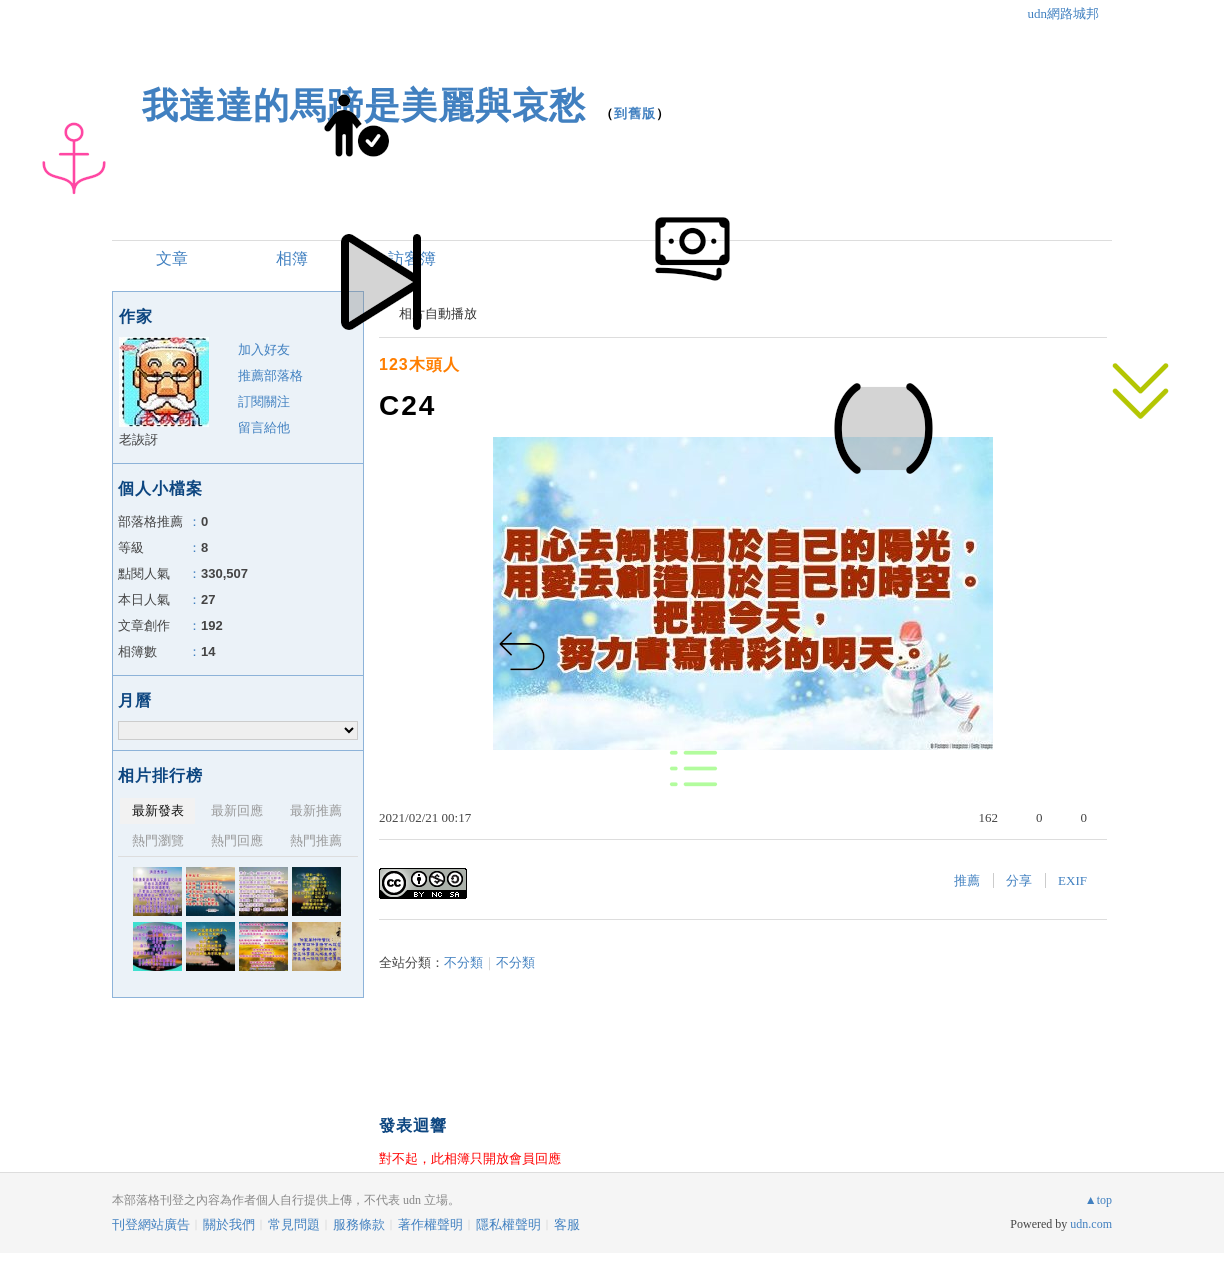  I want to click on insert parentheses in text or code, so click(883, 428).